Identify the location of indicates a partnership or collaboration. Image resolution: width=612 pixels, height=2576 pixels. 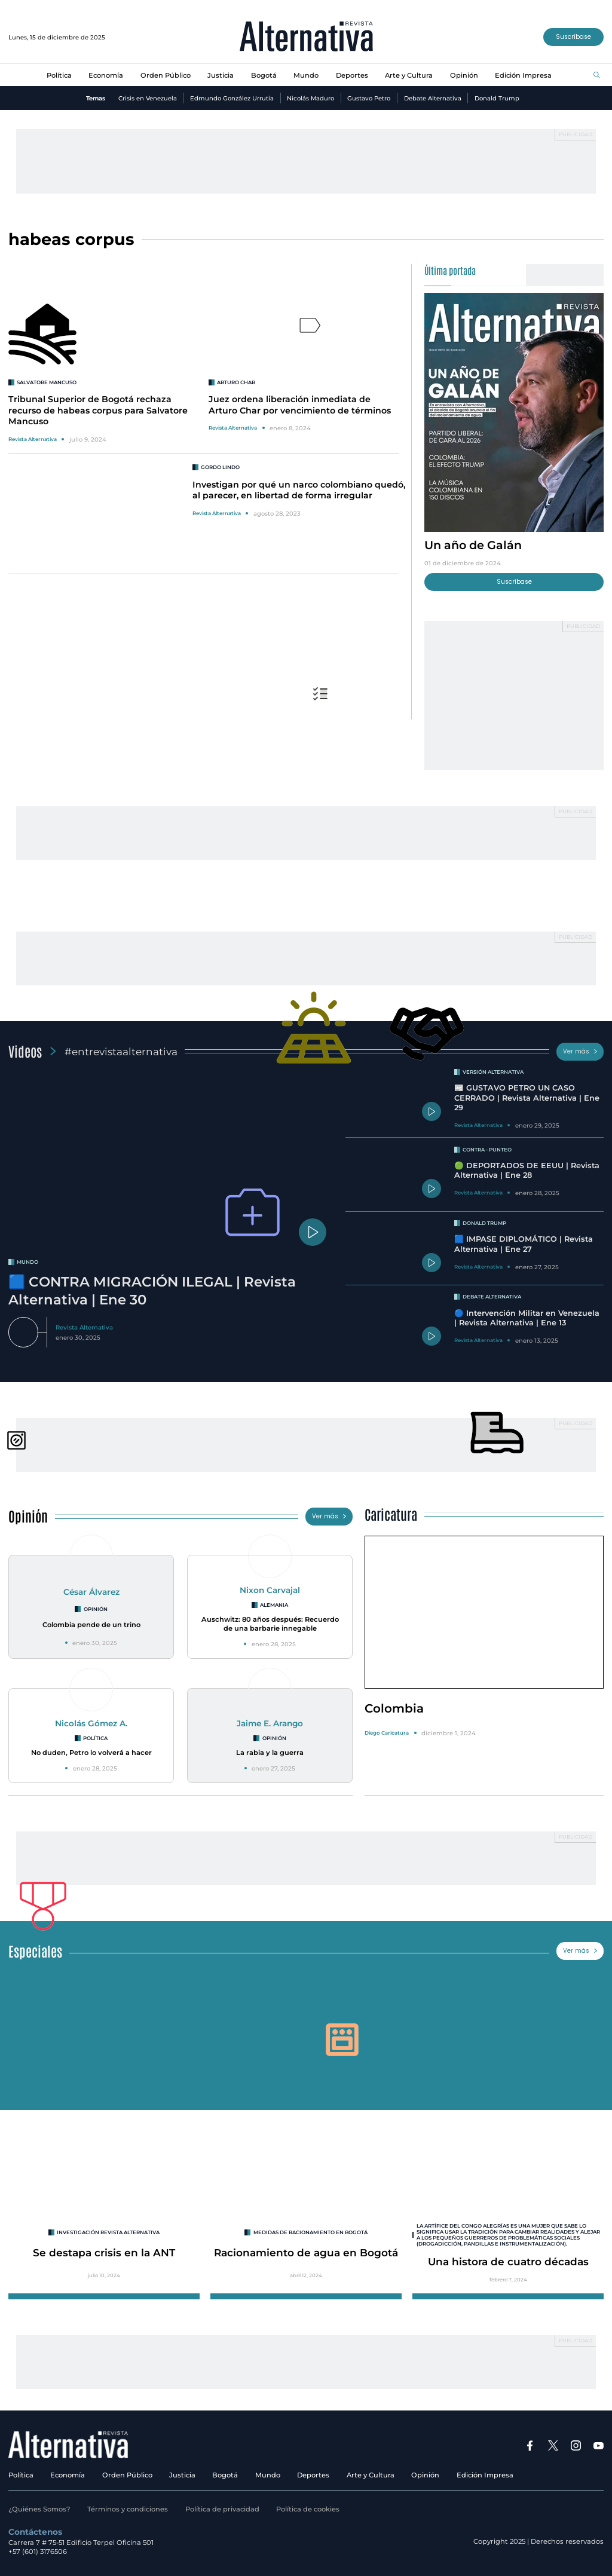
(427, 1031).